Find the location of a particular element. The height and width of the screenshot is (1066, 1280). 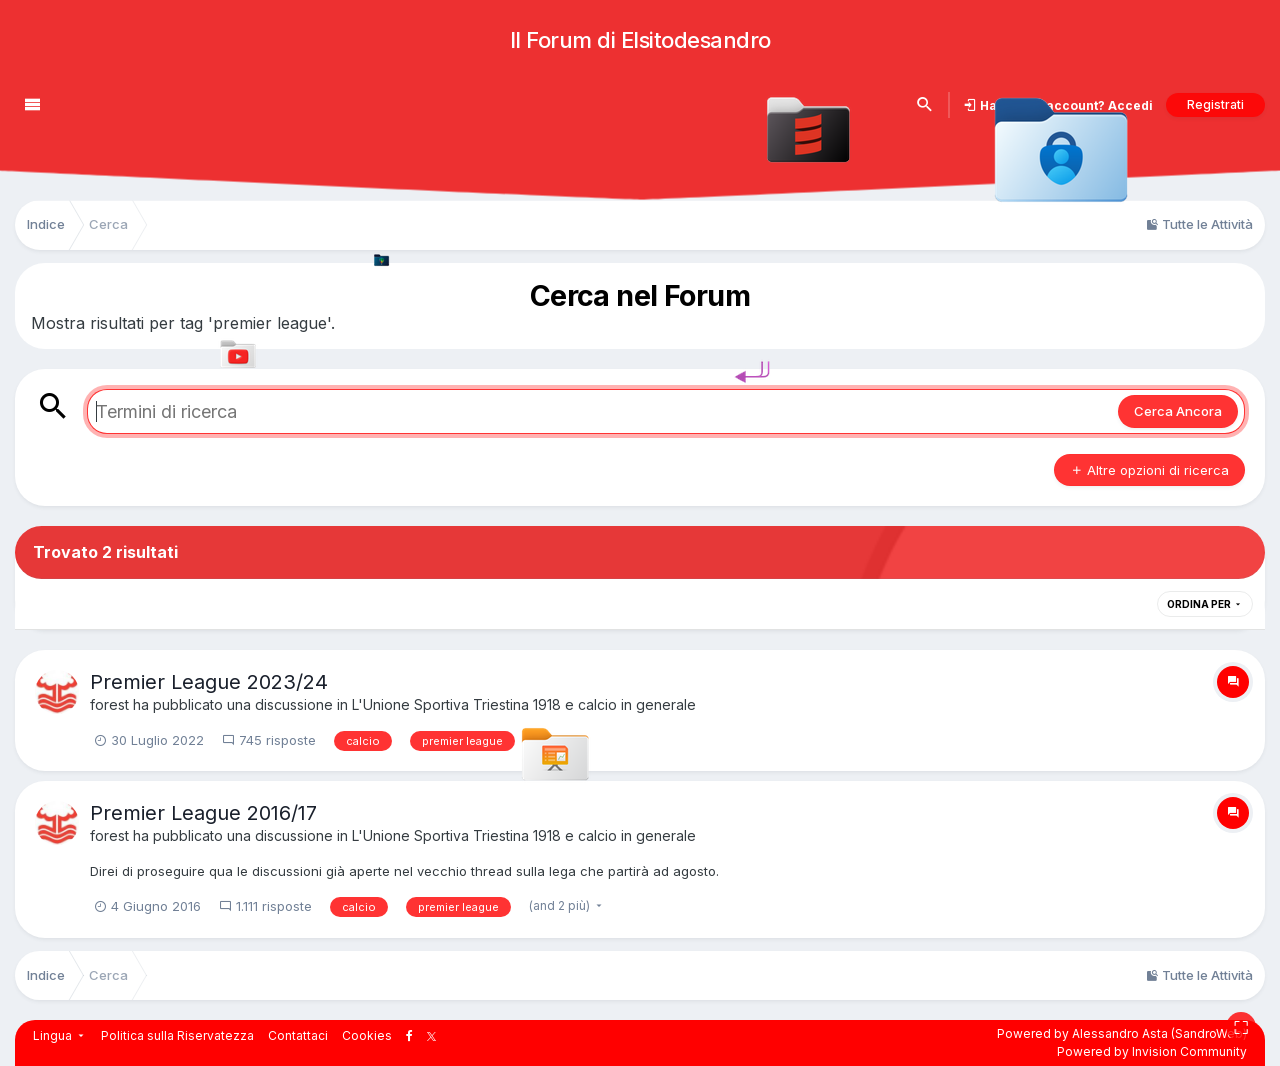

open CorelDRAW project files folder is located at coordinates (381, 260).